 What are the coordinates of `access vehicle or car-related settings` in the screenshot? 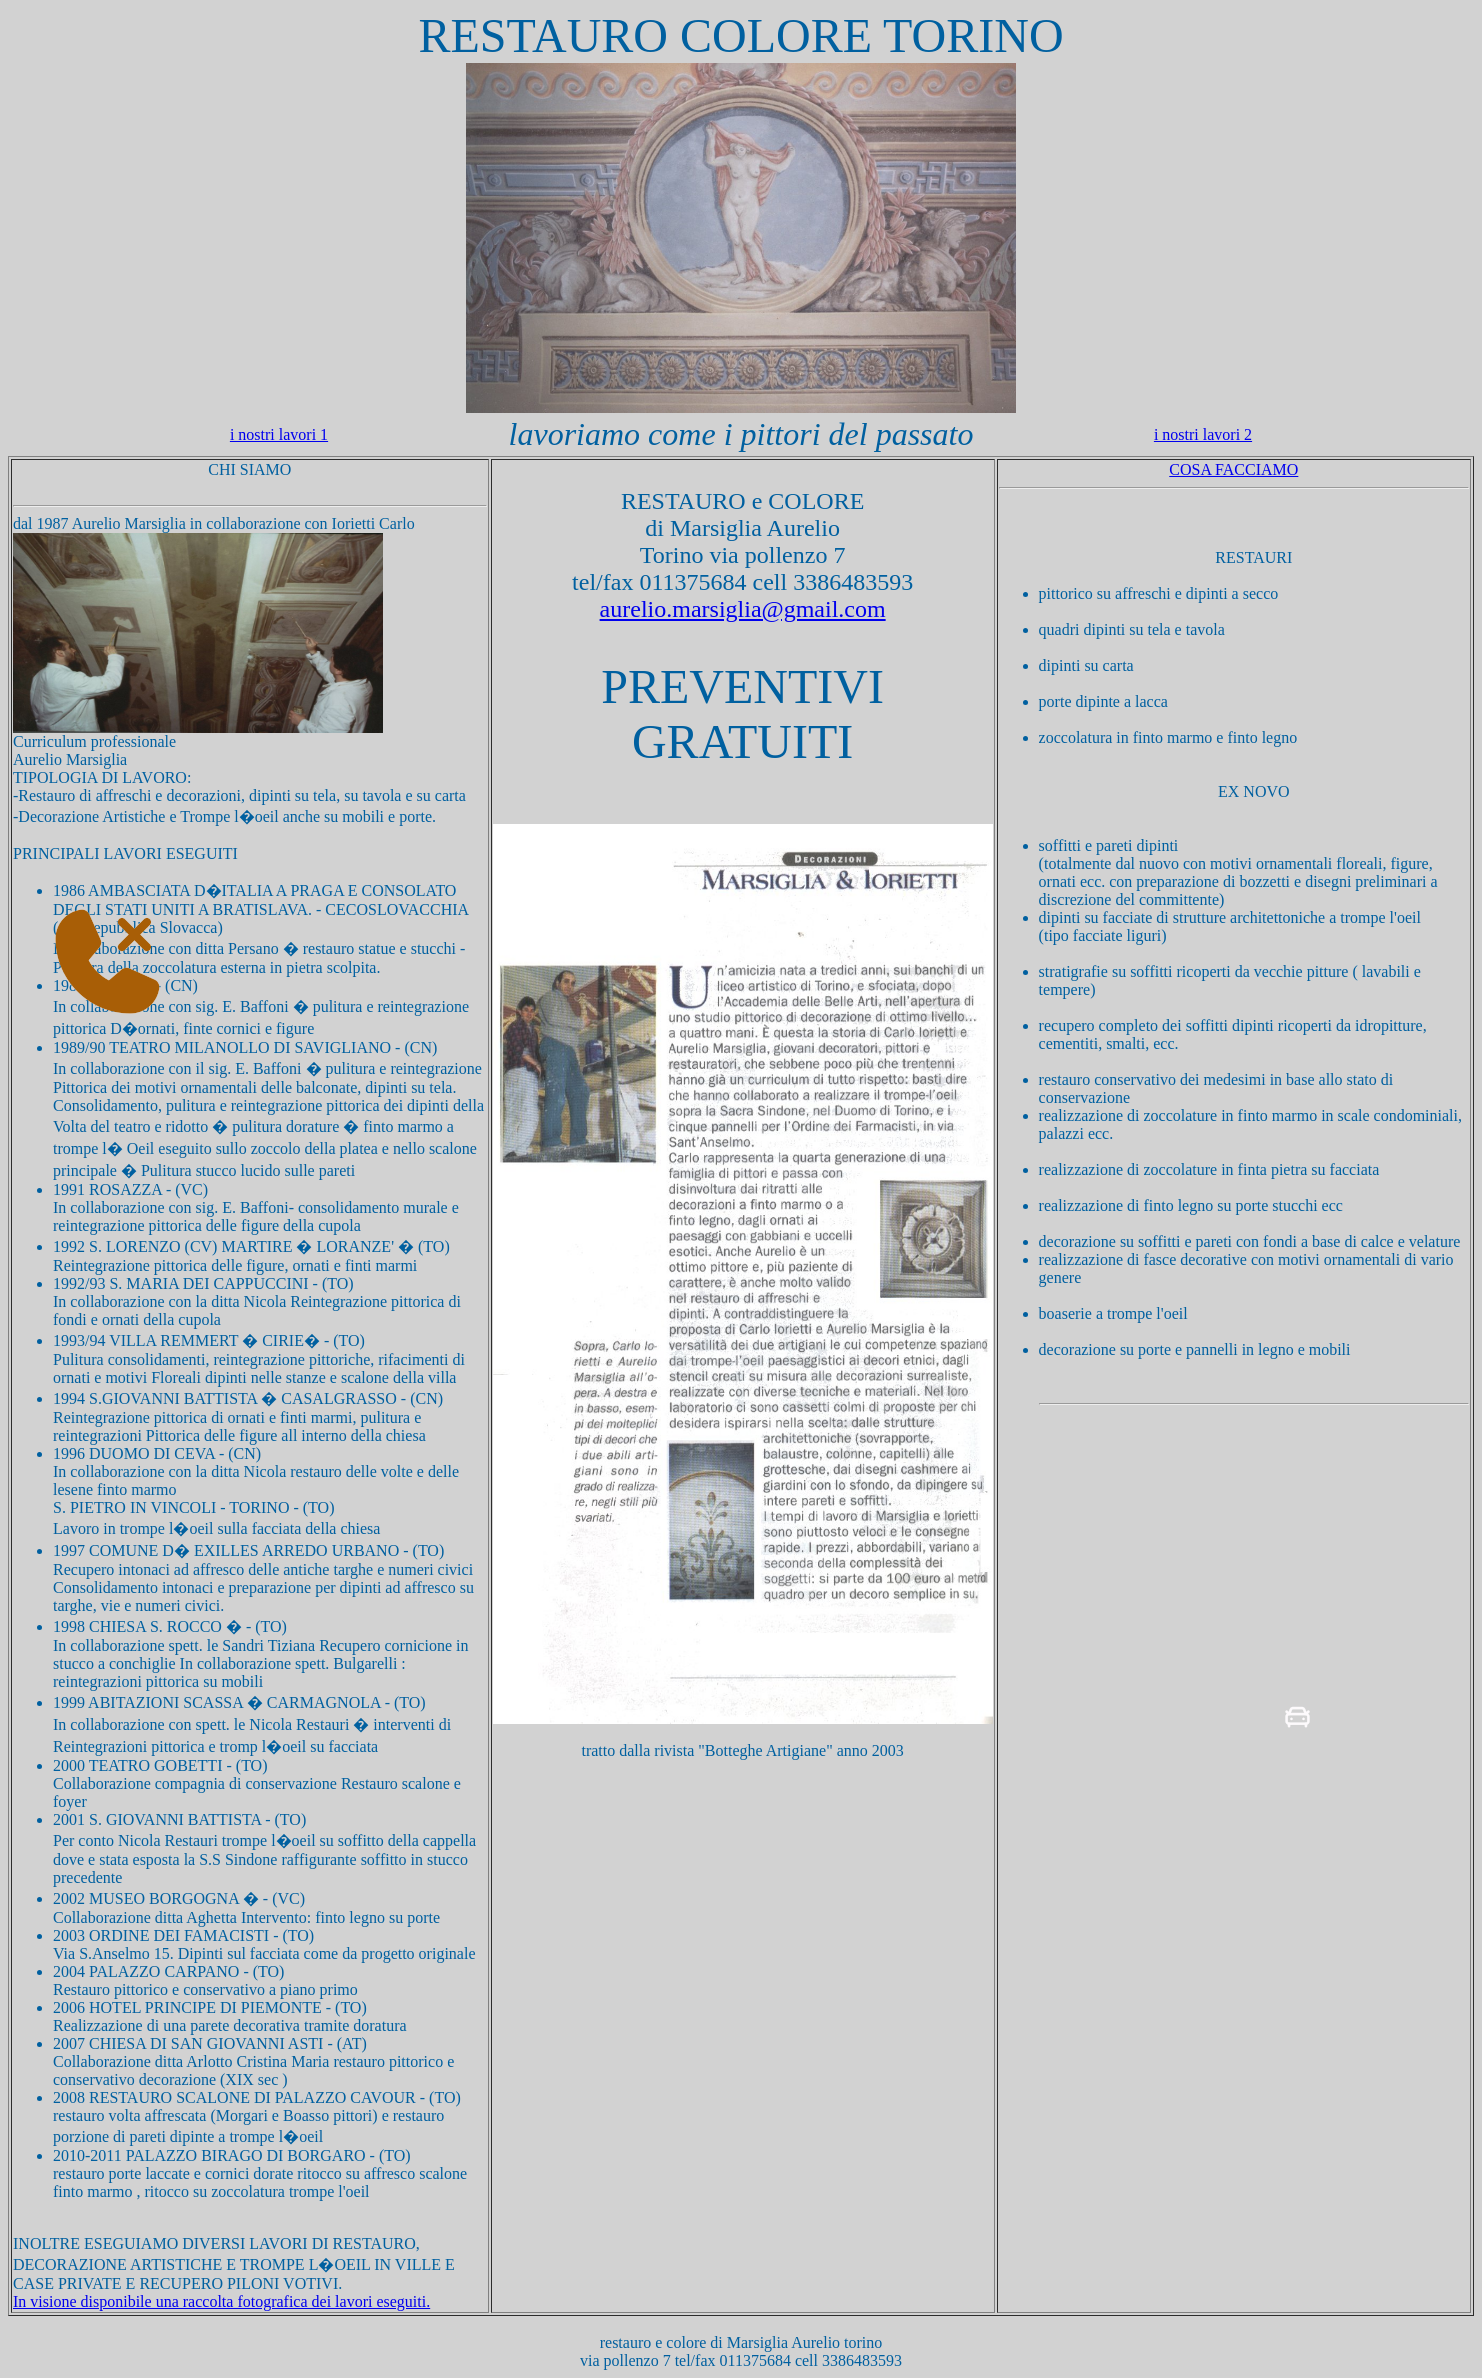 It's located at (1297, 1716).